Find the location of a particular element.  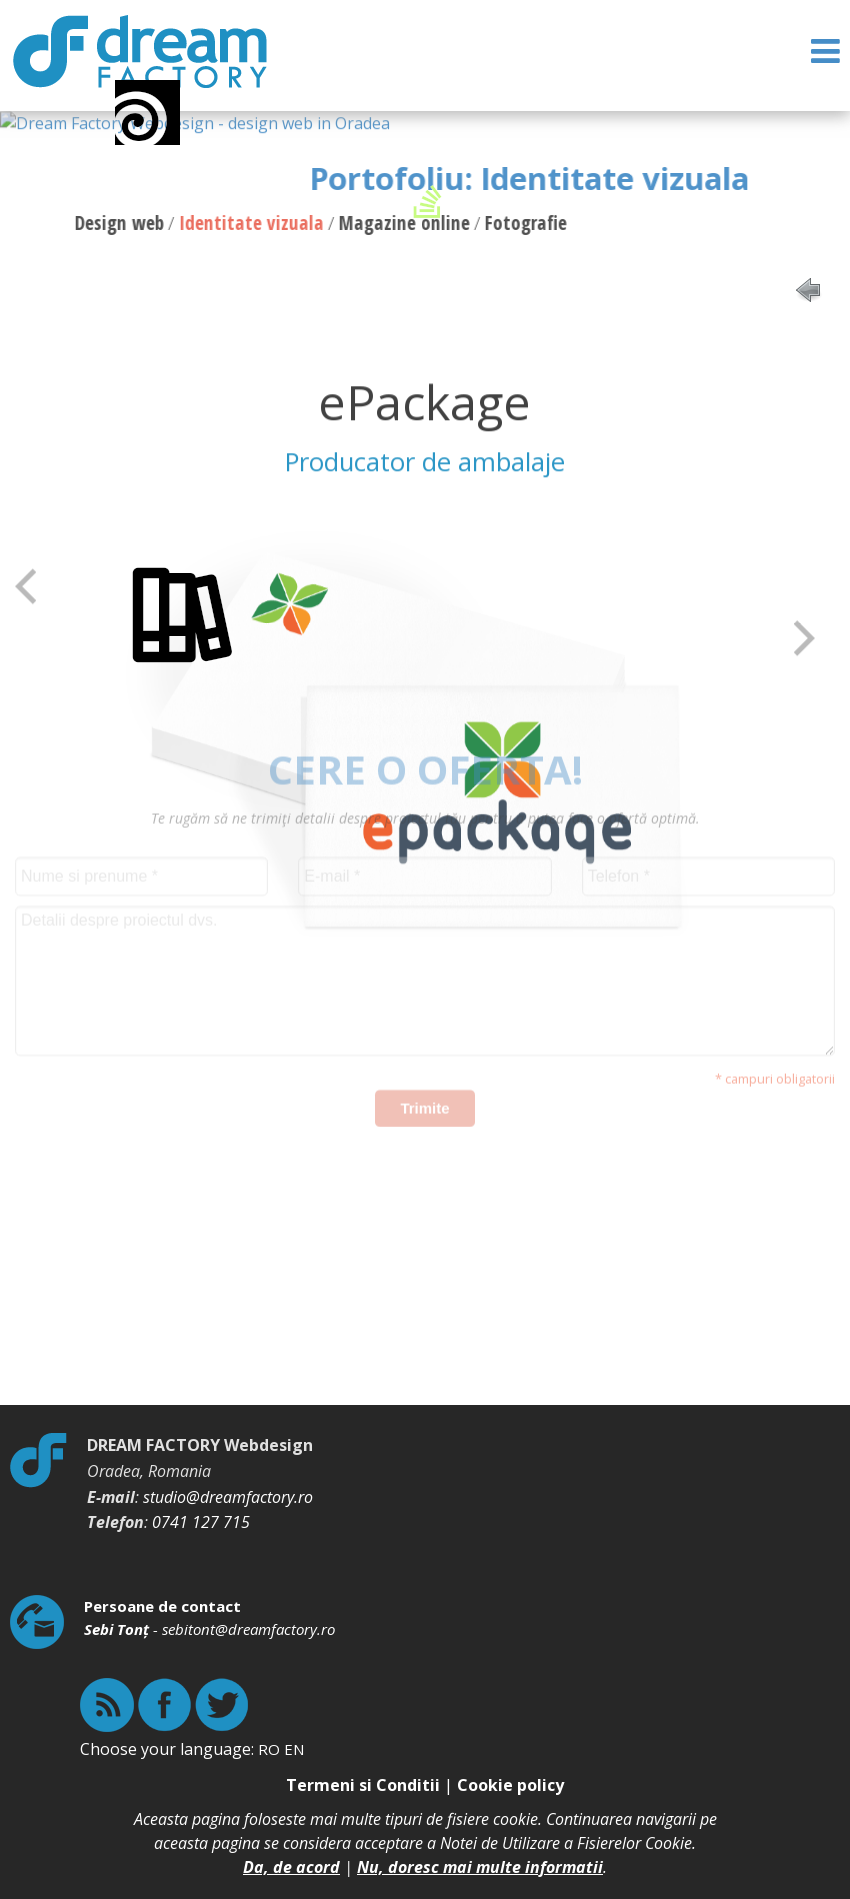

browse your digital library is located at coordinates (180, 615).